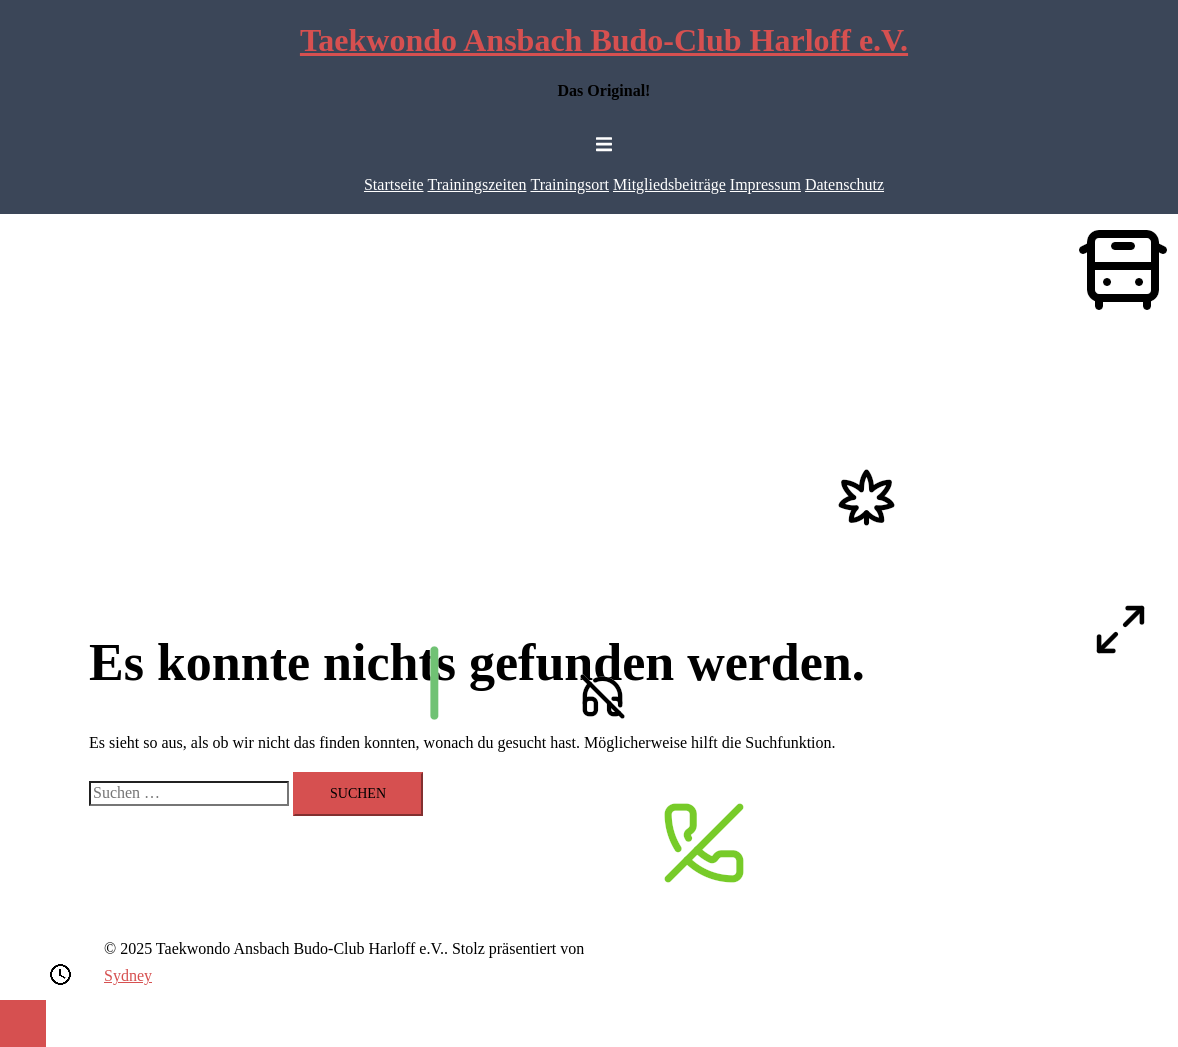  Describe the element at coordinates (60, 974) in the screenshot. I see `view schedule or upcoming events` at that location.